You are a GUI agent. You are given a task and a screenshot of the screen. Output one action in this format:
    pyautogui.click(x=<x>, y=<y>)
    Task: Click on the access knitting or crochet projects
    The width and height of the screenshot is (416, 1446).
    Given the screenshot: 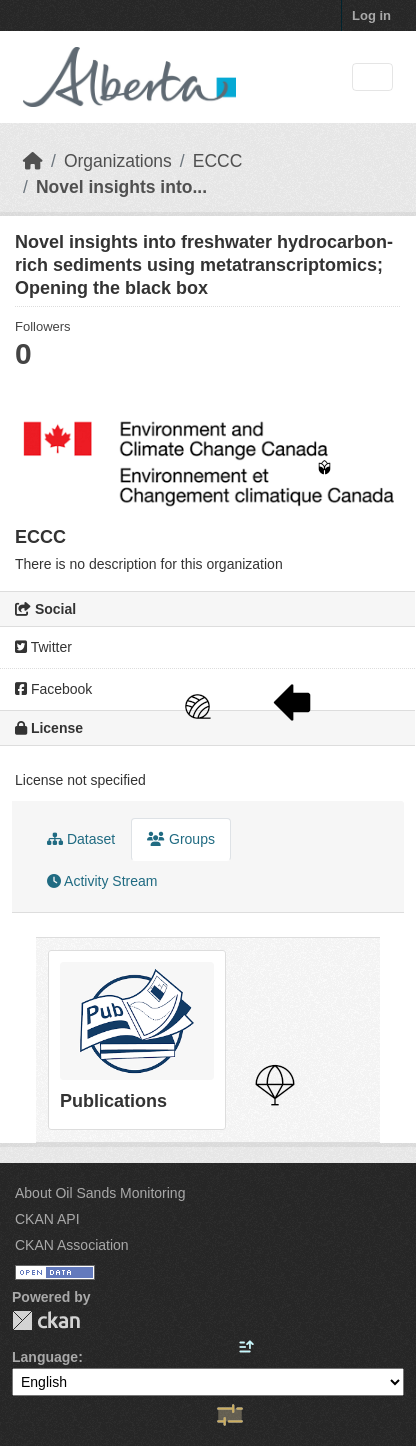 What is the action you would take?
    pyautogui.click(x=197, y=706)
    